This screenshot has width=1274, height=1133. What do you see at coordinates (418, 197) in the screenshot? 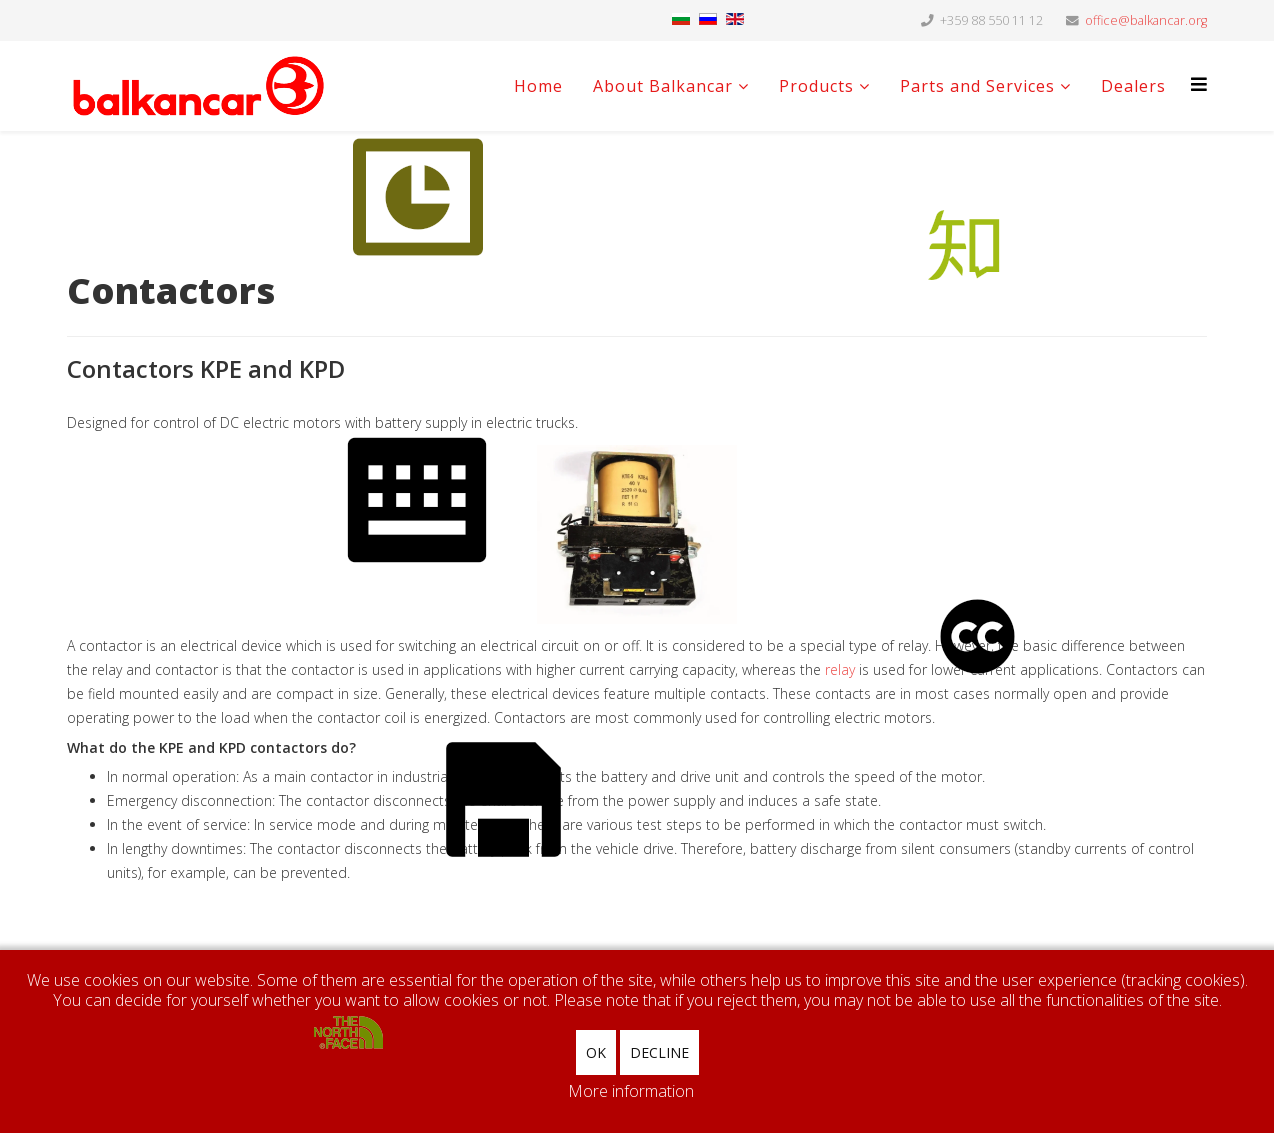
I see `view business analytics dashboard` at bounding box center [418, 197].